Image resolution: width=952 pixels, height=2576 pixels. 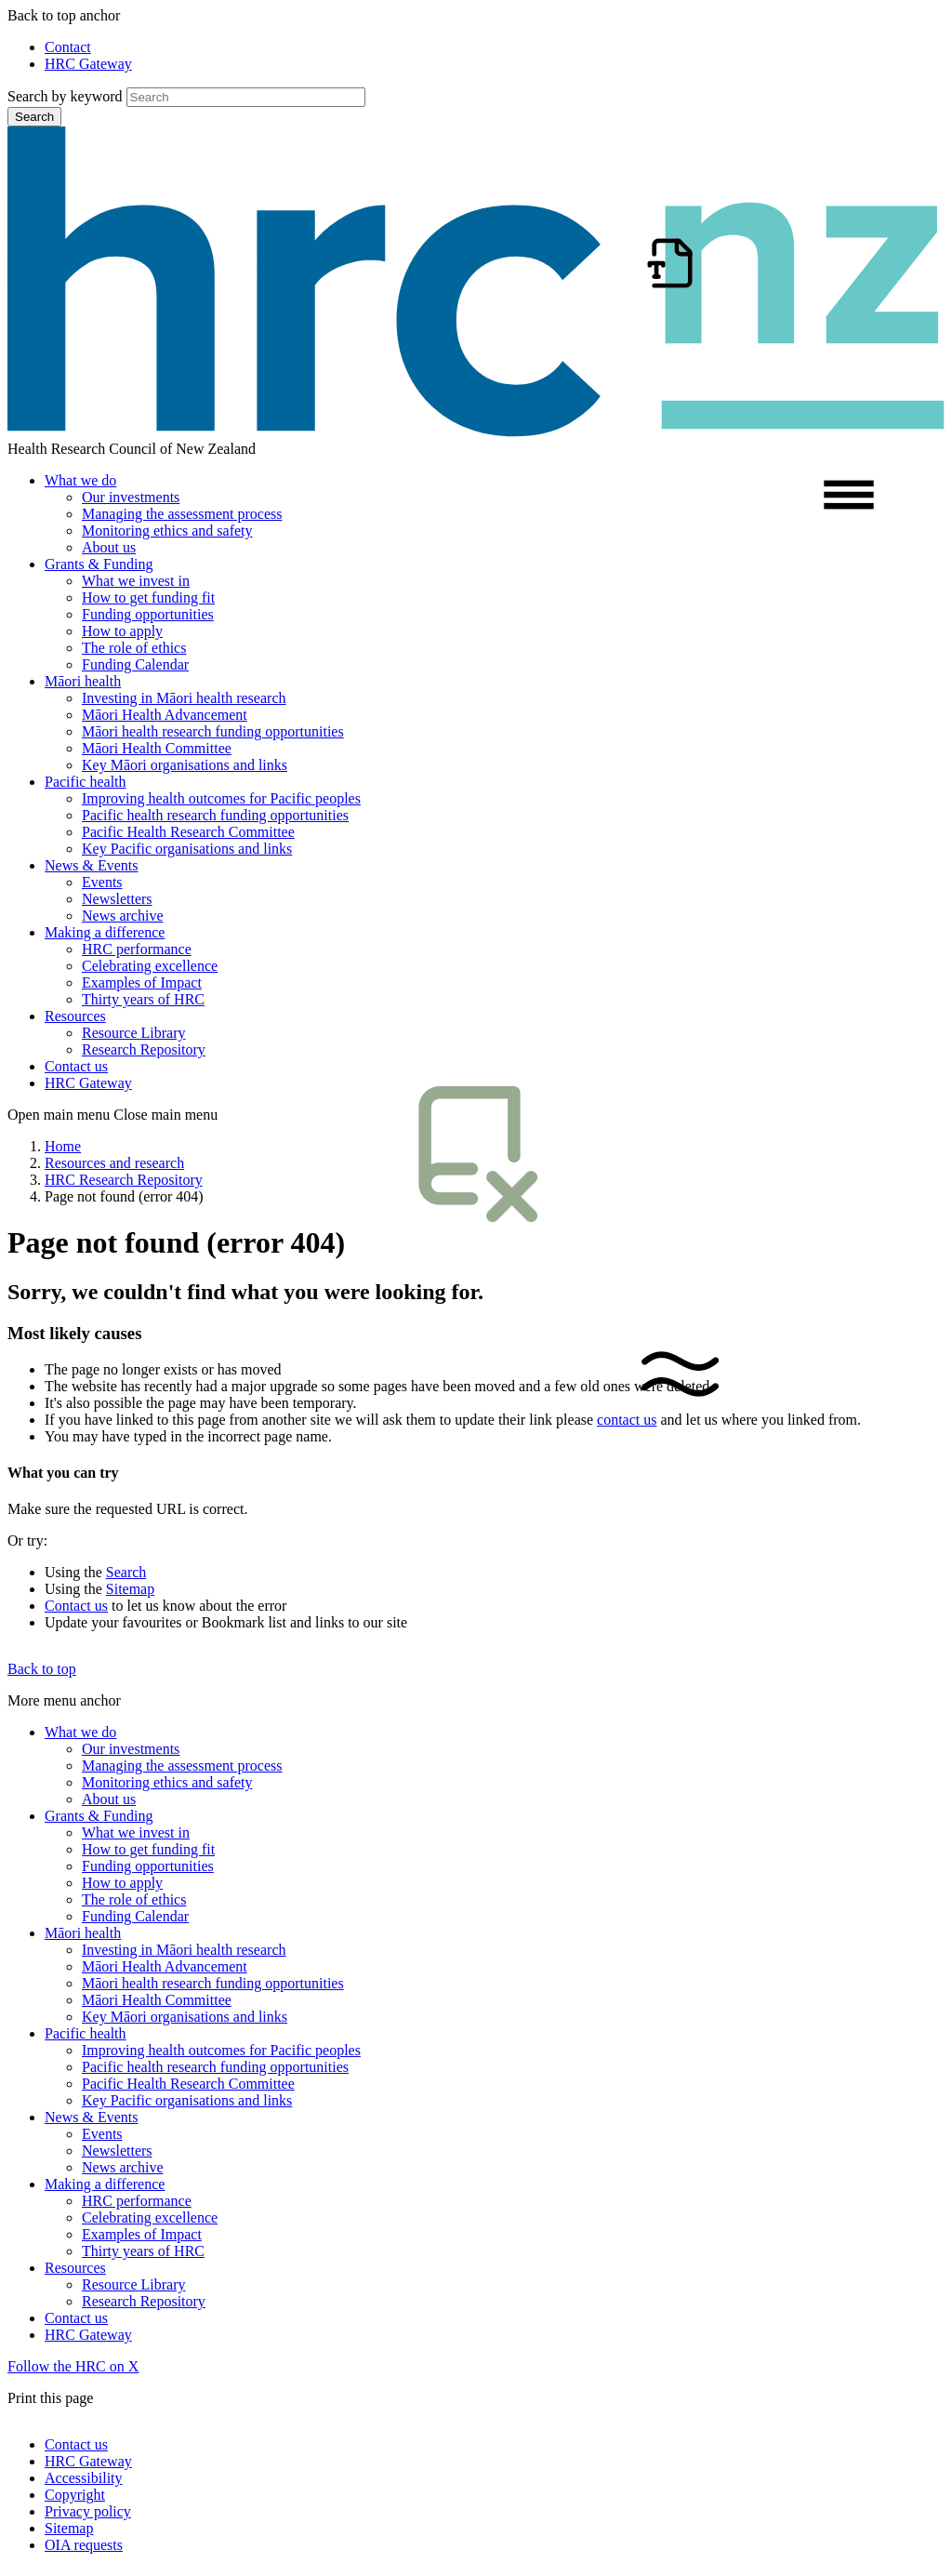 I want to click on indicates approximate or estimated value, so click(x=680, y=1374).